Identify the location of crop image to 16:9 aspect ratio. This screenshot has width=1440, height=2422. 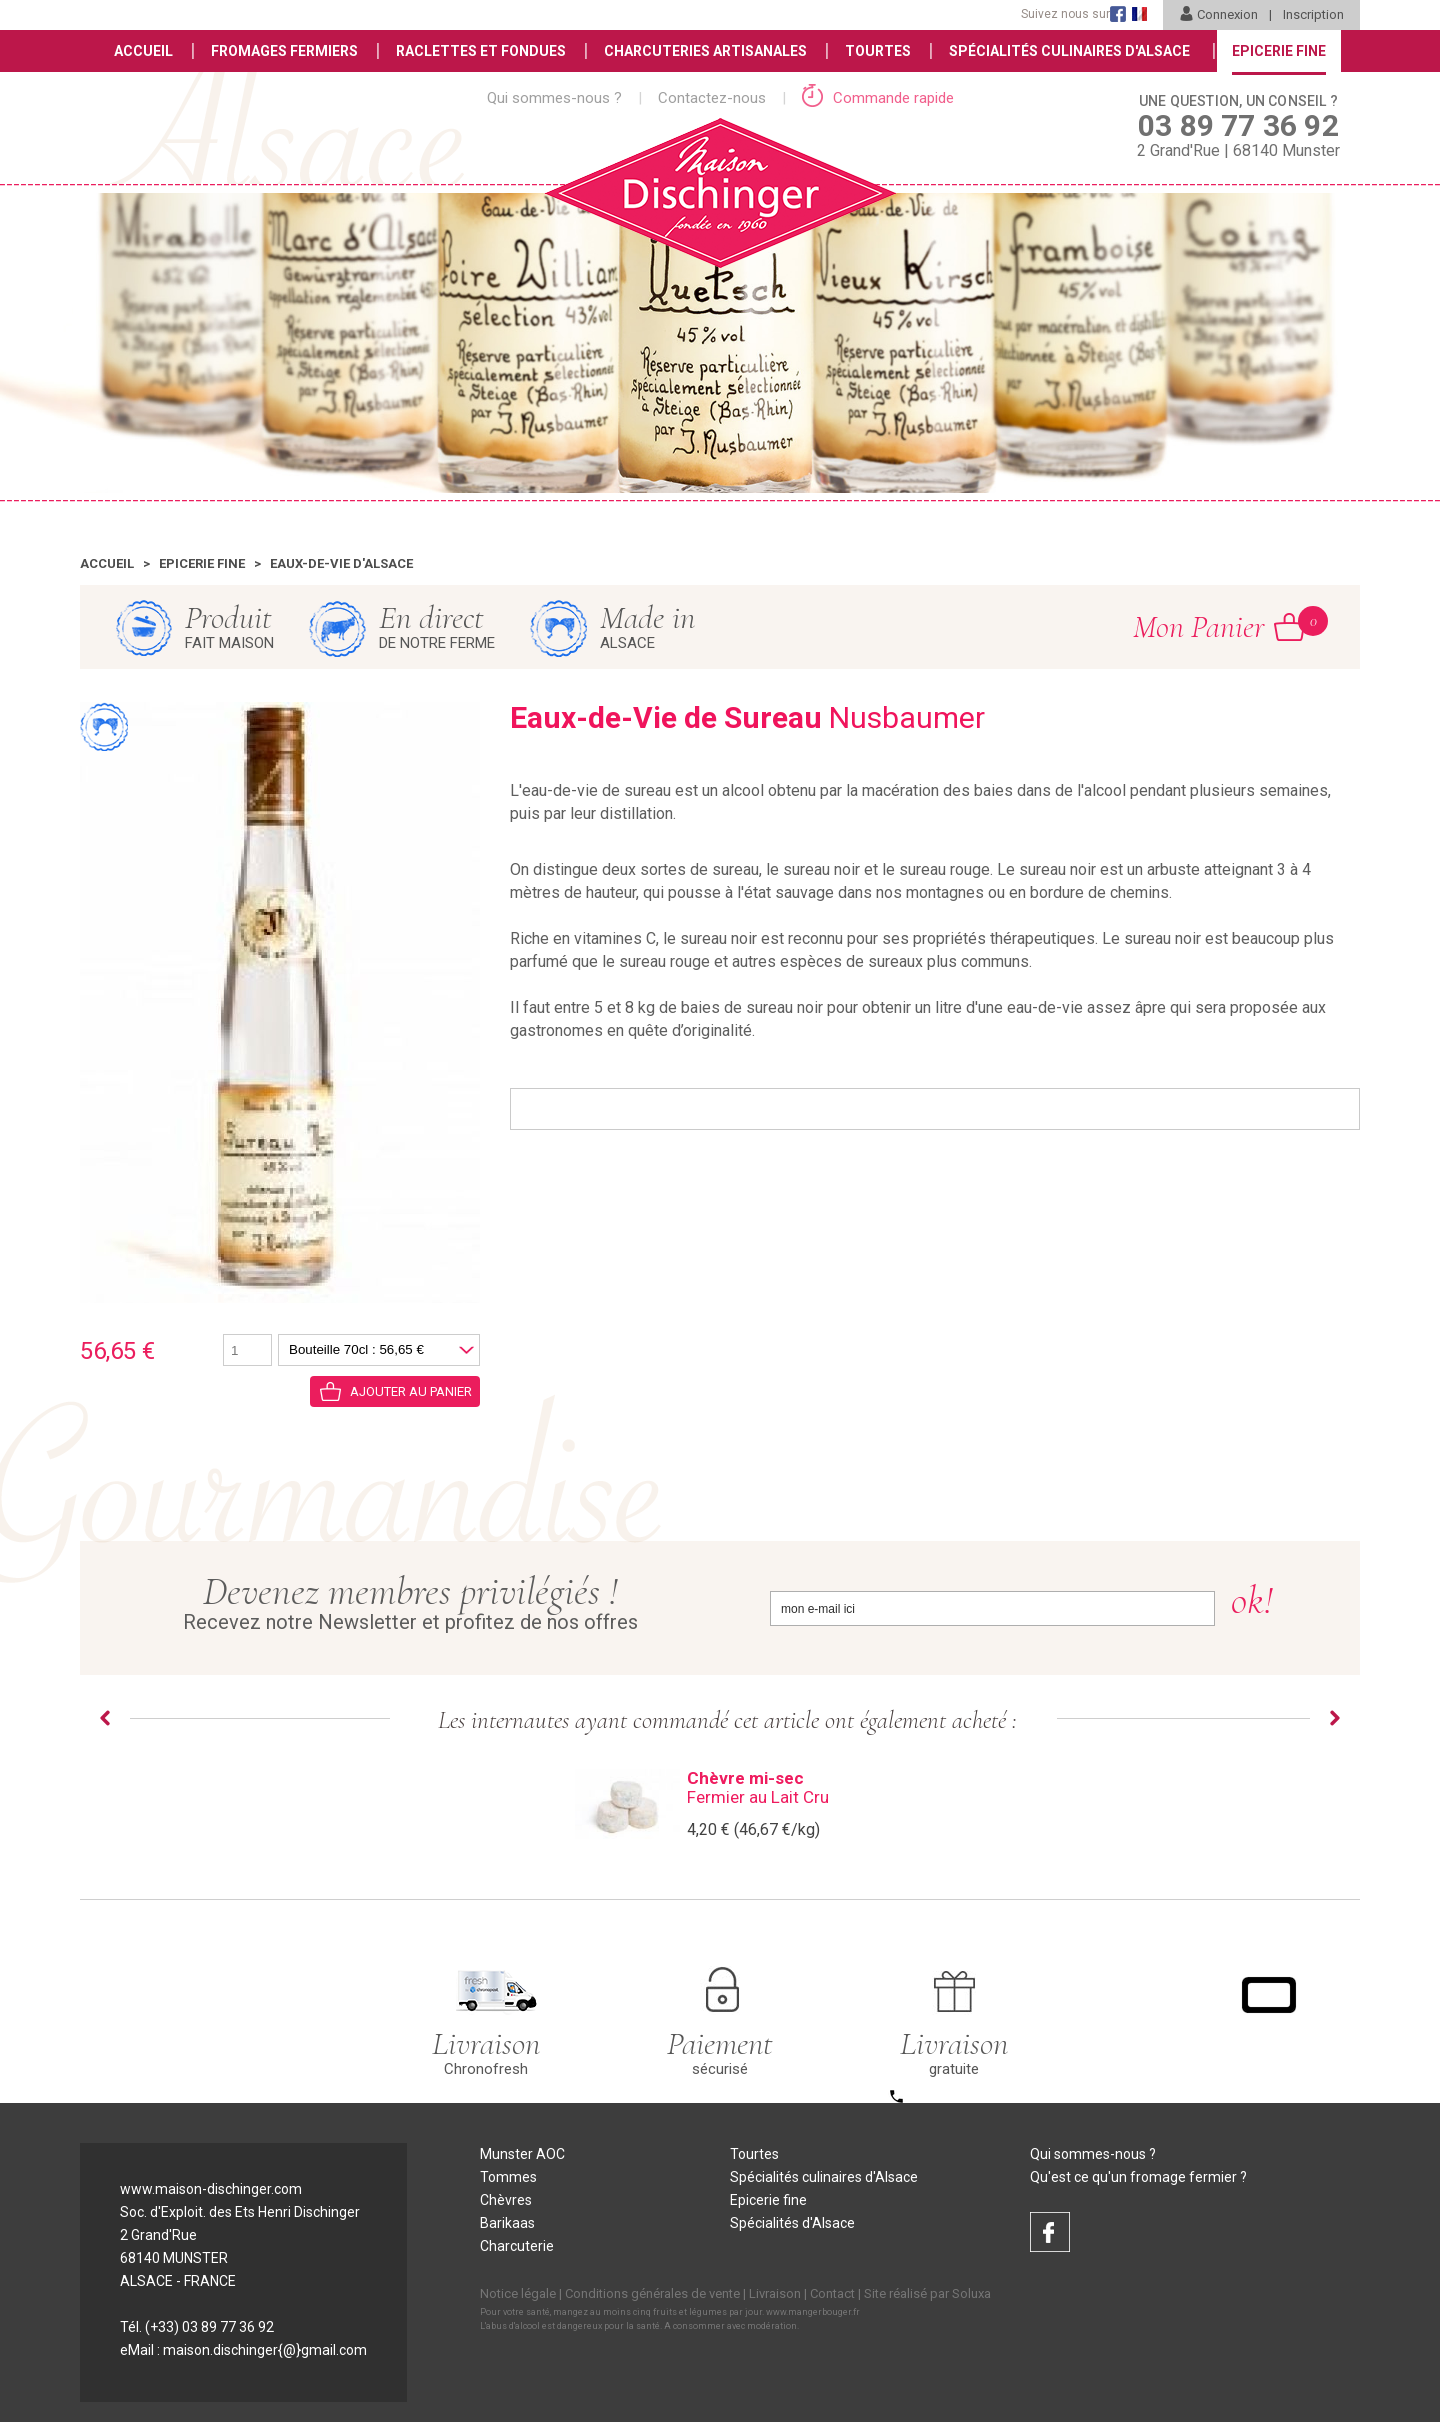
(1269, 1995).